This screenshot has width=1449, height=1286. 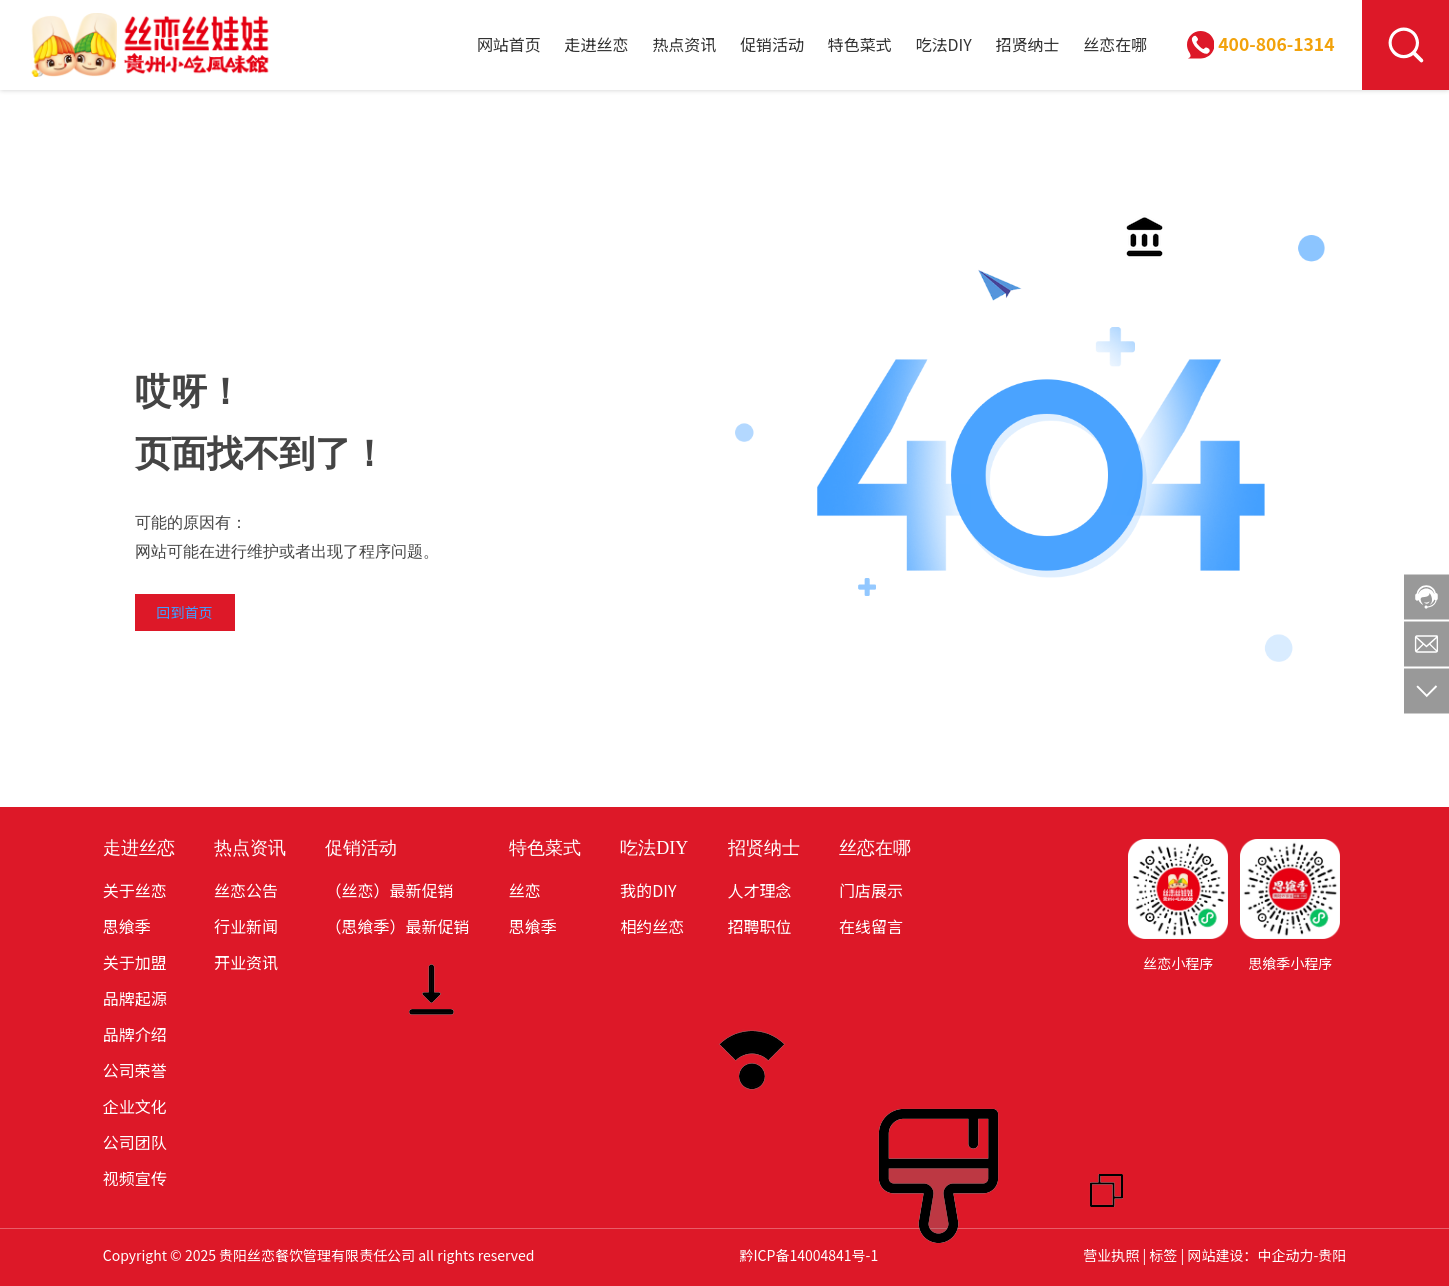 What do you see at coordinates (1106, 1190) in the screenshot?
I see `copy to clipboard` at bounding box center [1106, 1190].